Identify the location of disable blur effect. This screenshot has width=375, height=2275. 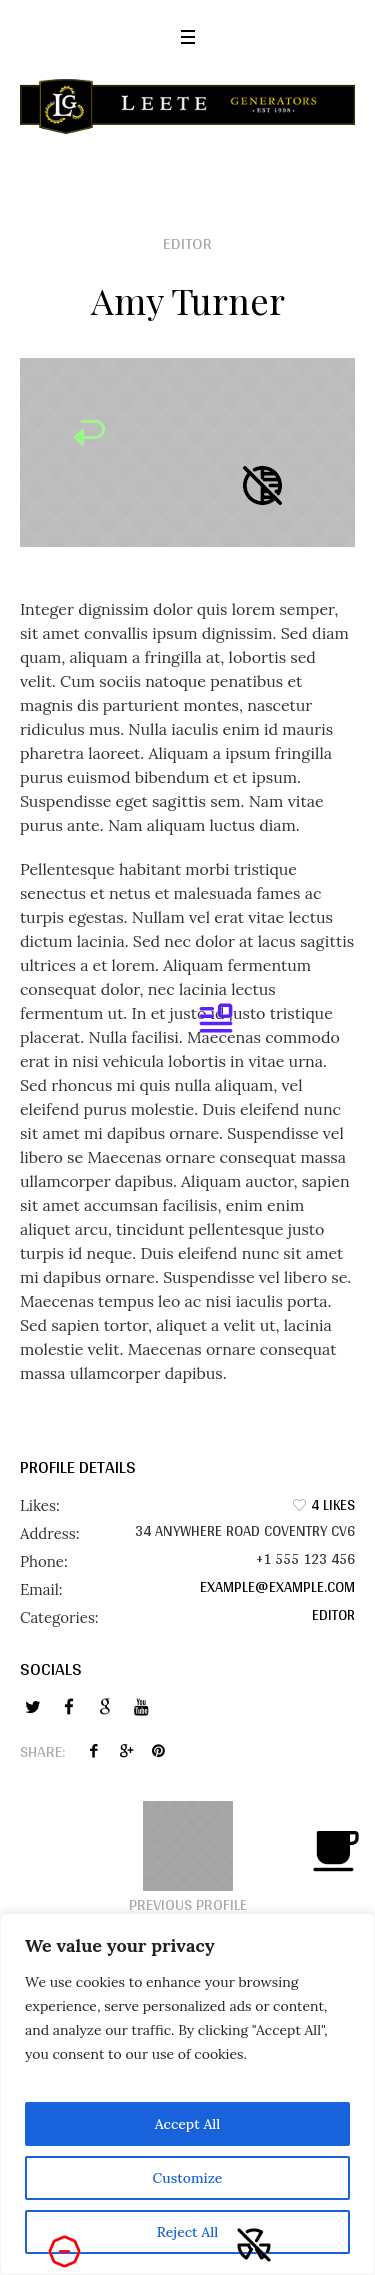
(262, 485).